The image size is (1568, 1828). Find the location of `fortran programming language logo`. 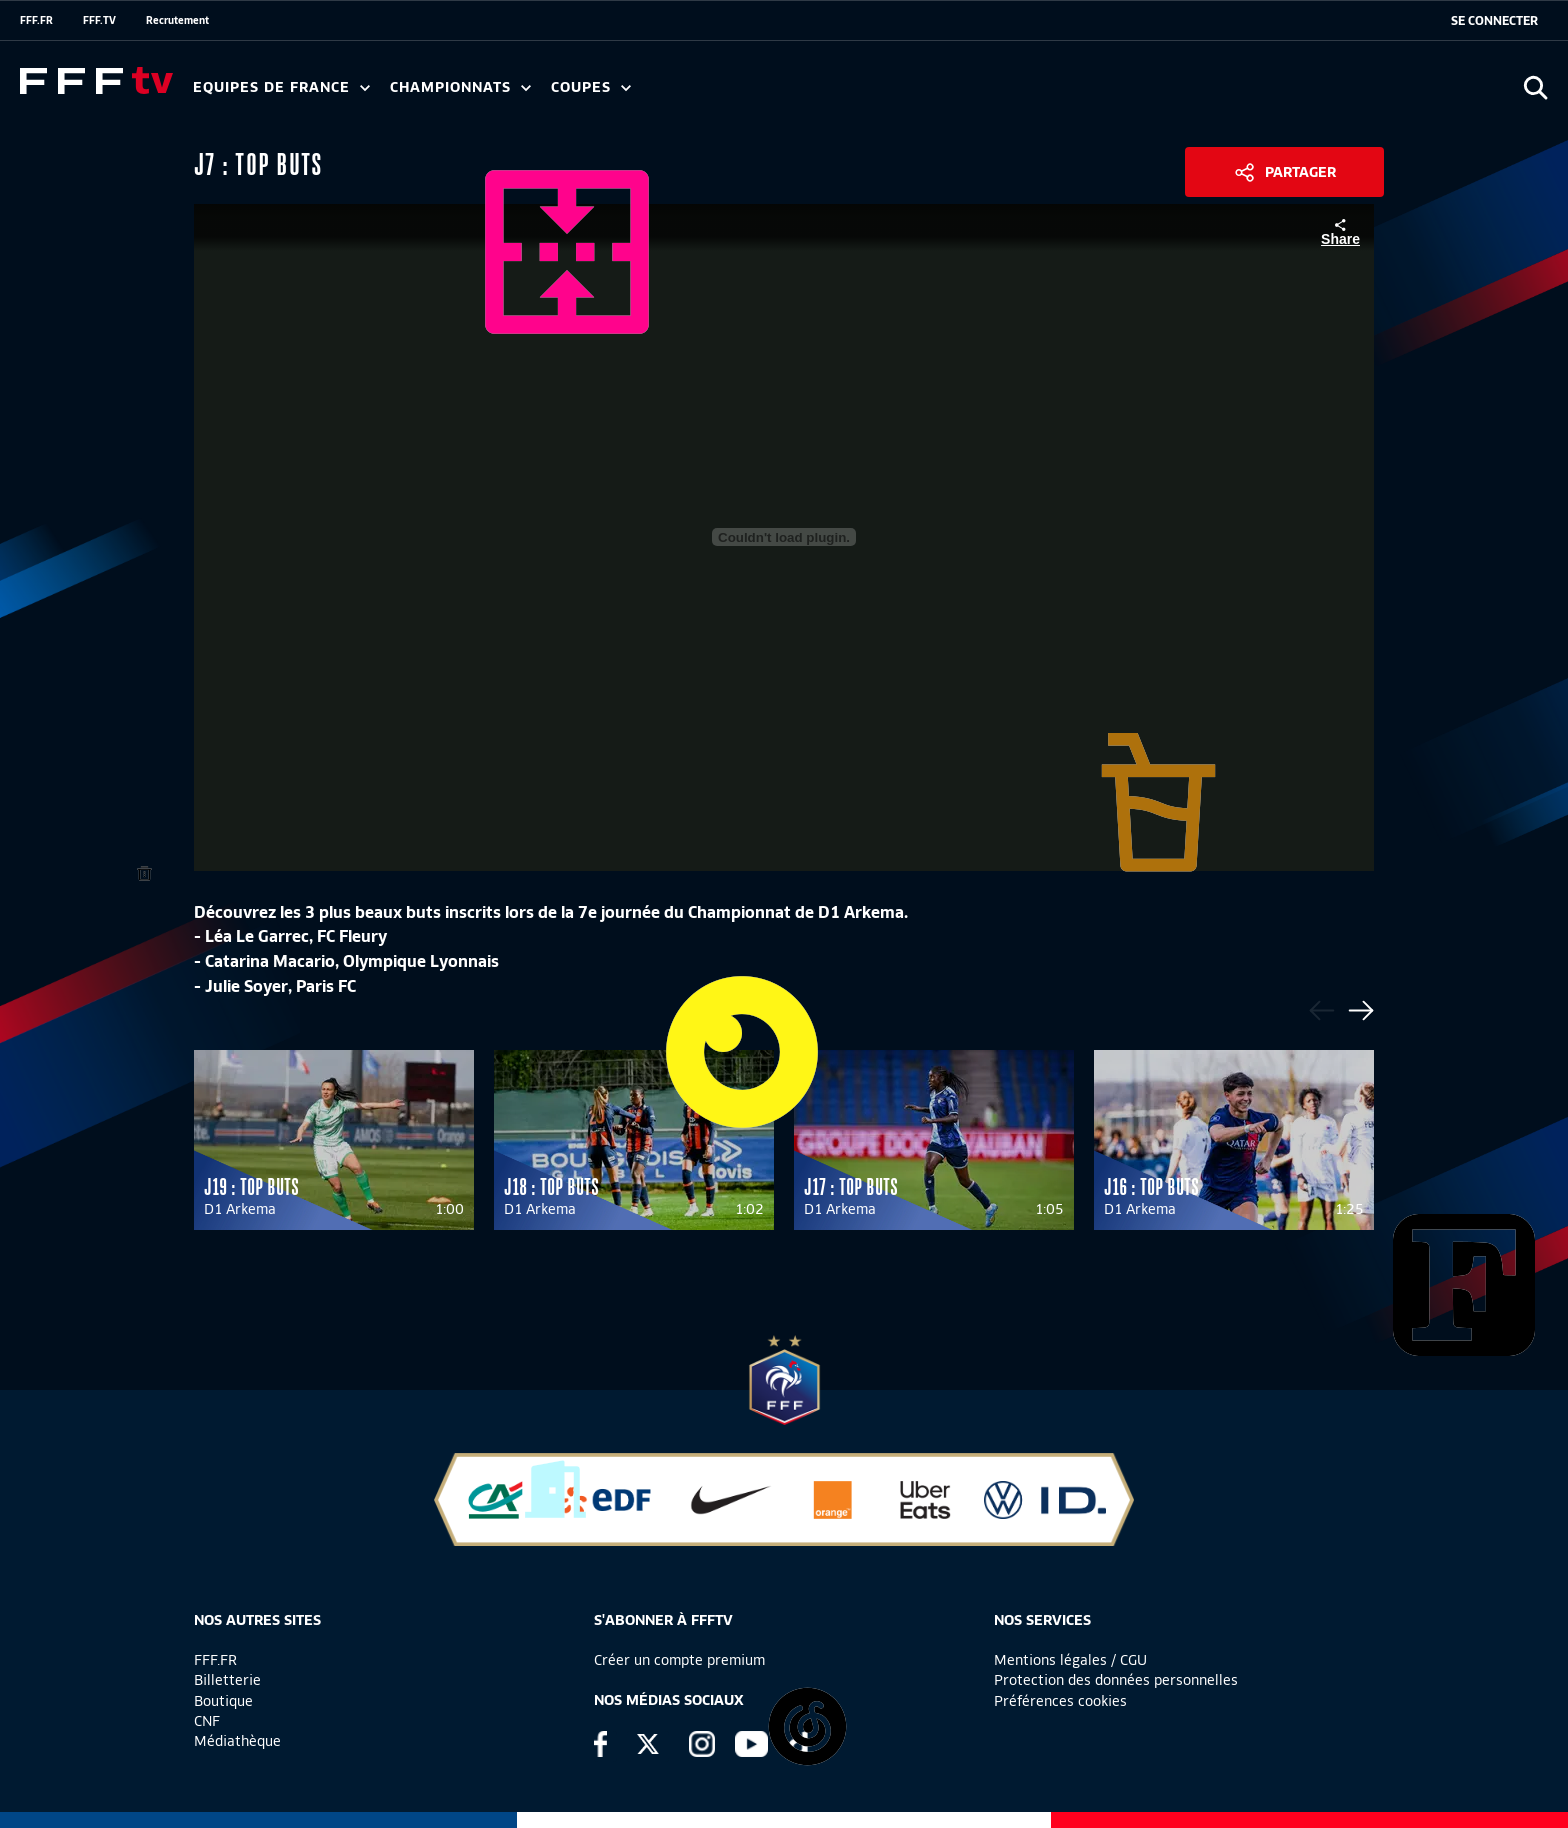

fortran programming language logo is located at coordinates (1464, 1285).